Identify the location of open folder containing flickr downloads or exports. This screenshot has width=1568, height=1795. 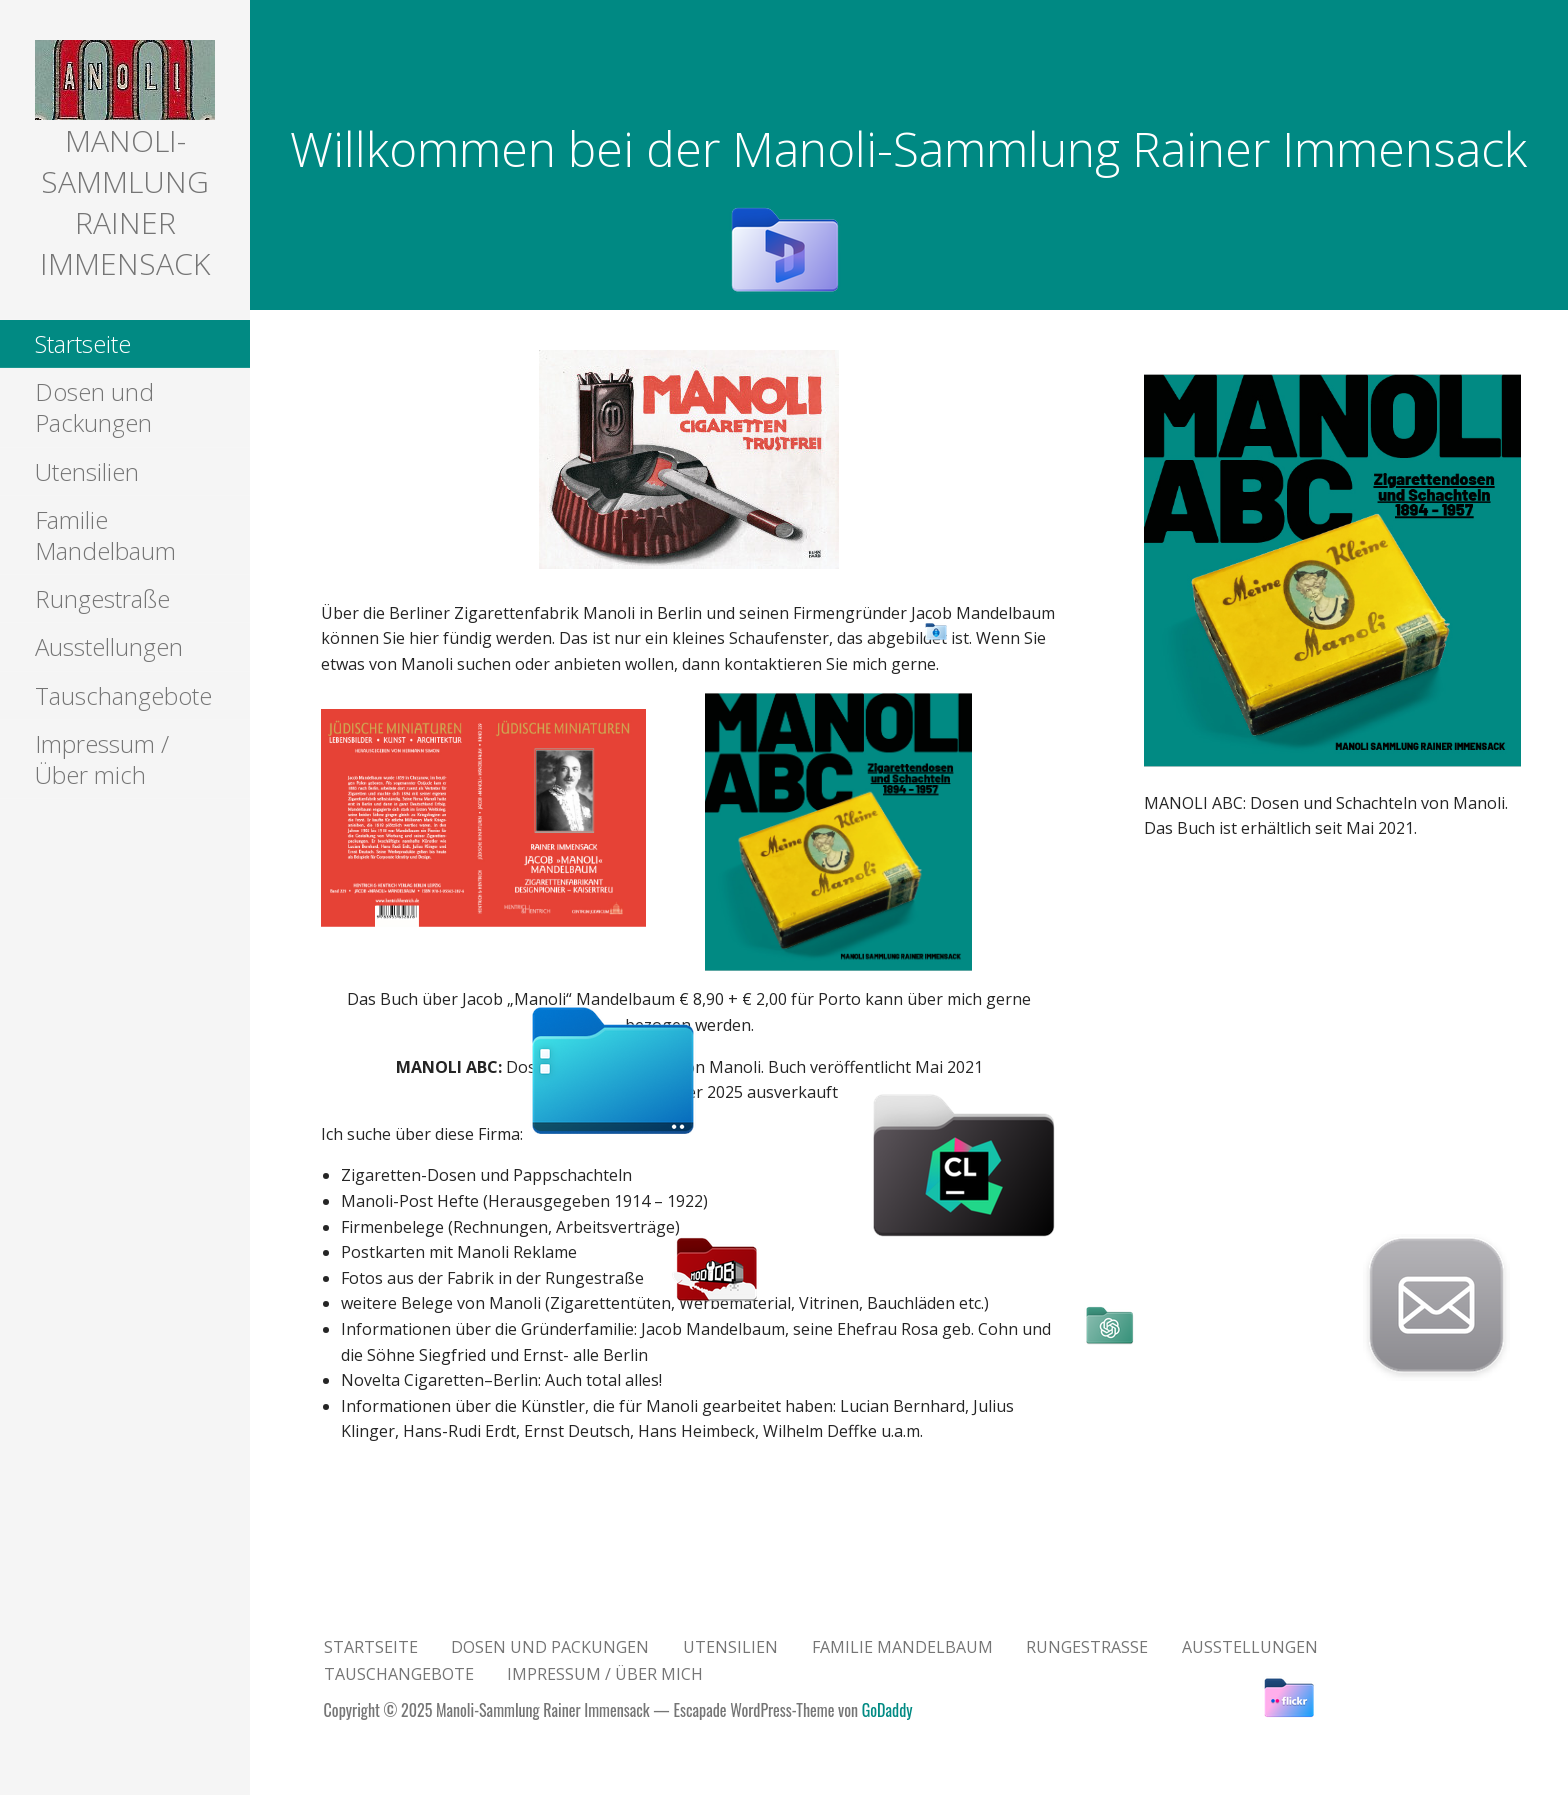
(1289, 1699).